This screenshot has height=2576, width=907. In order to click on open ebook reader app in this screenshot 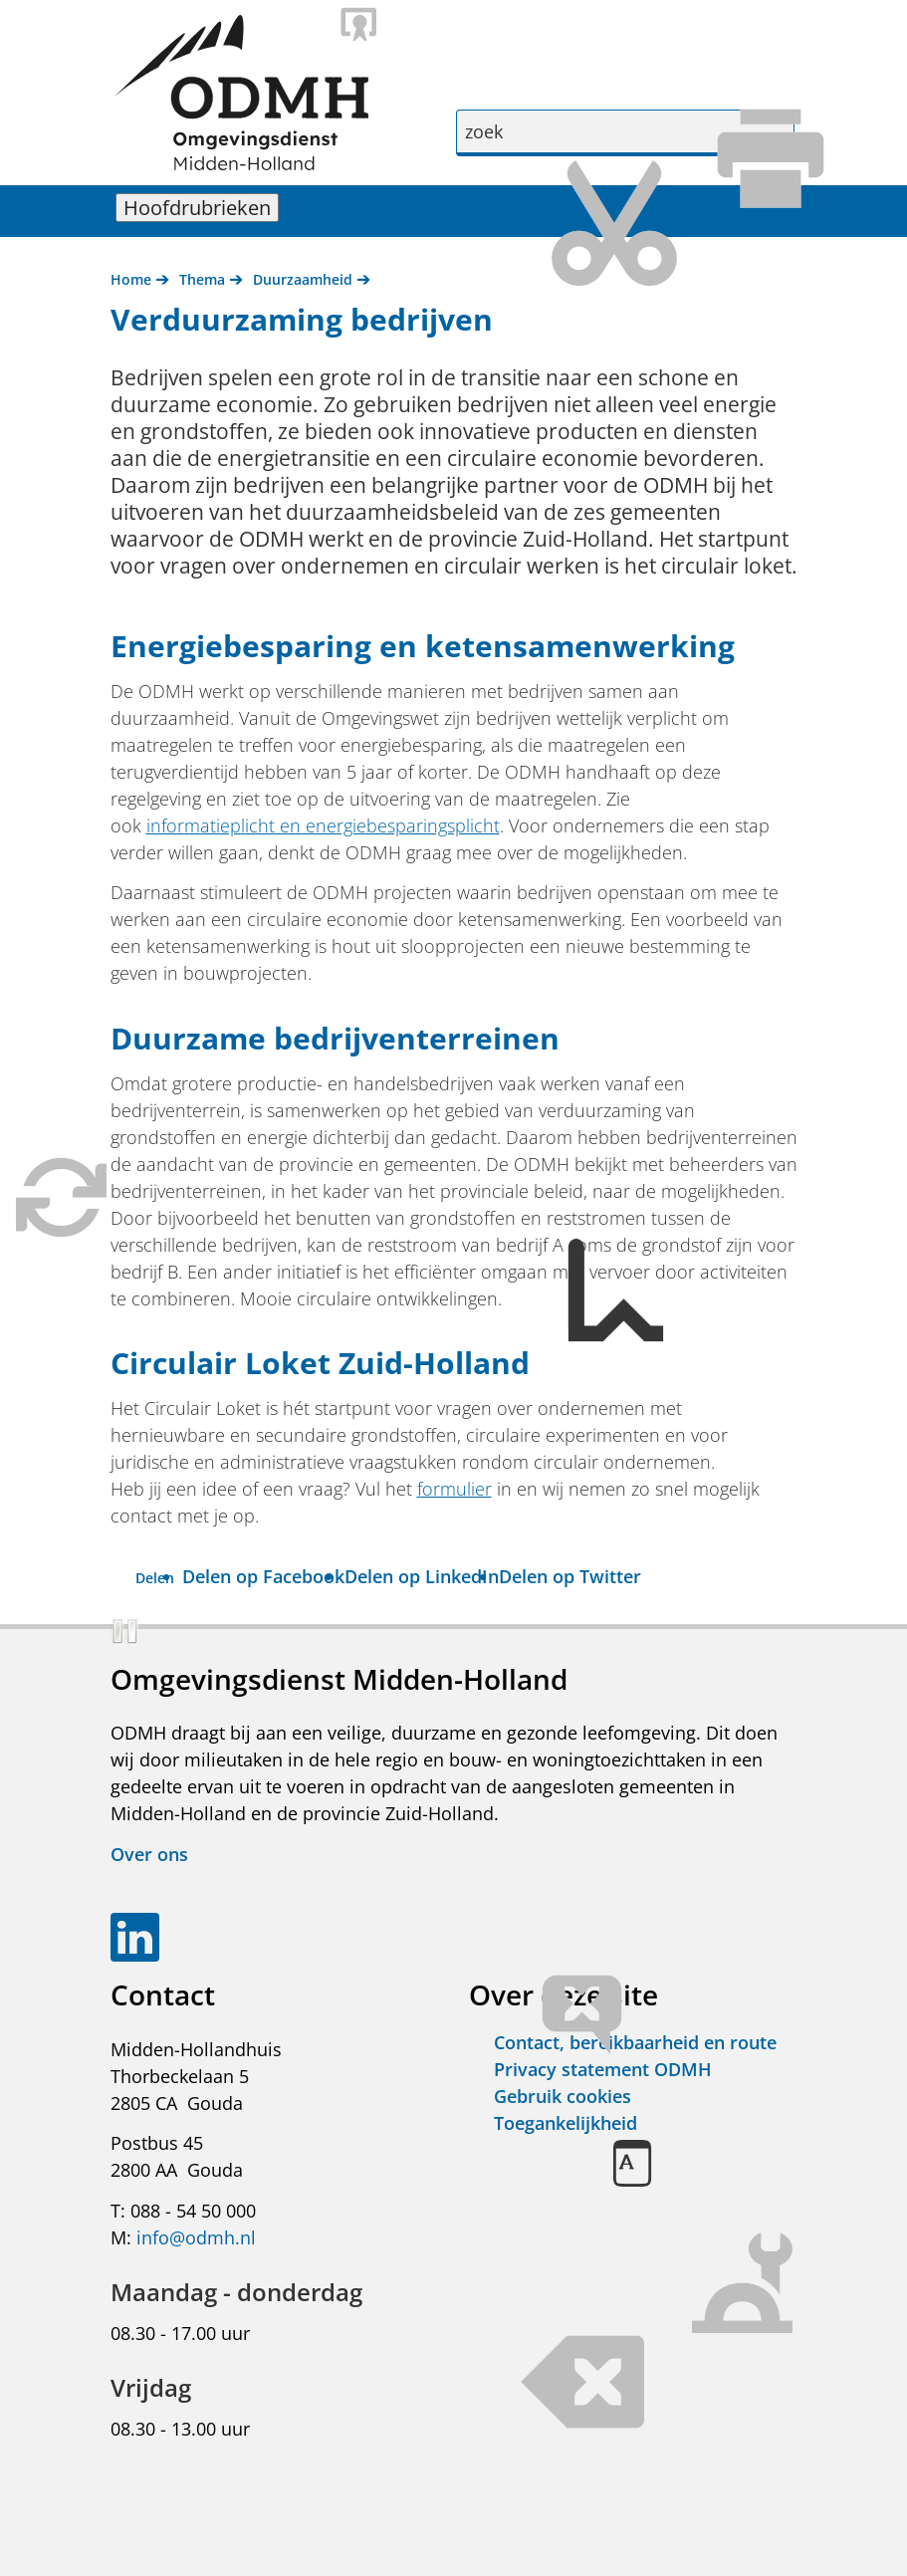, I will do `click(633, 2163)`.